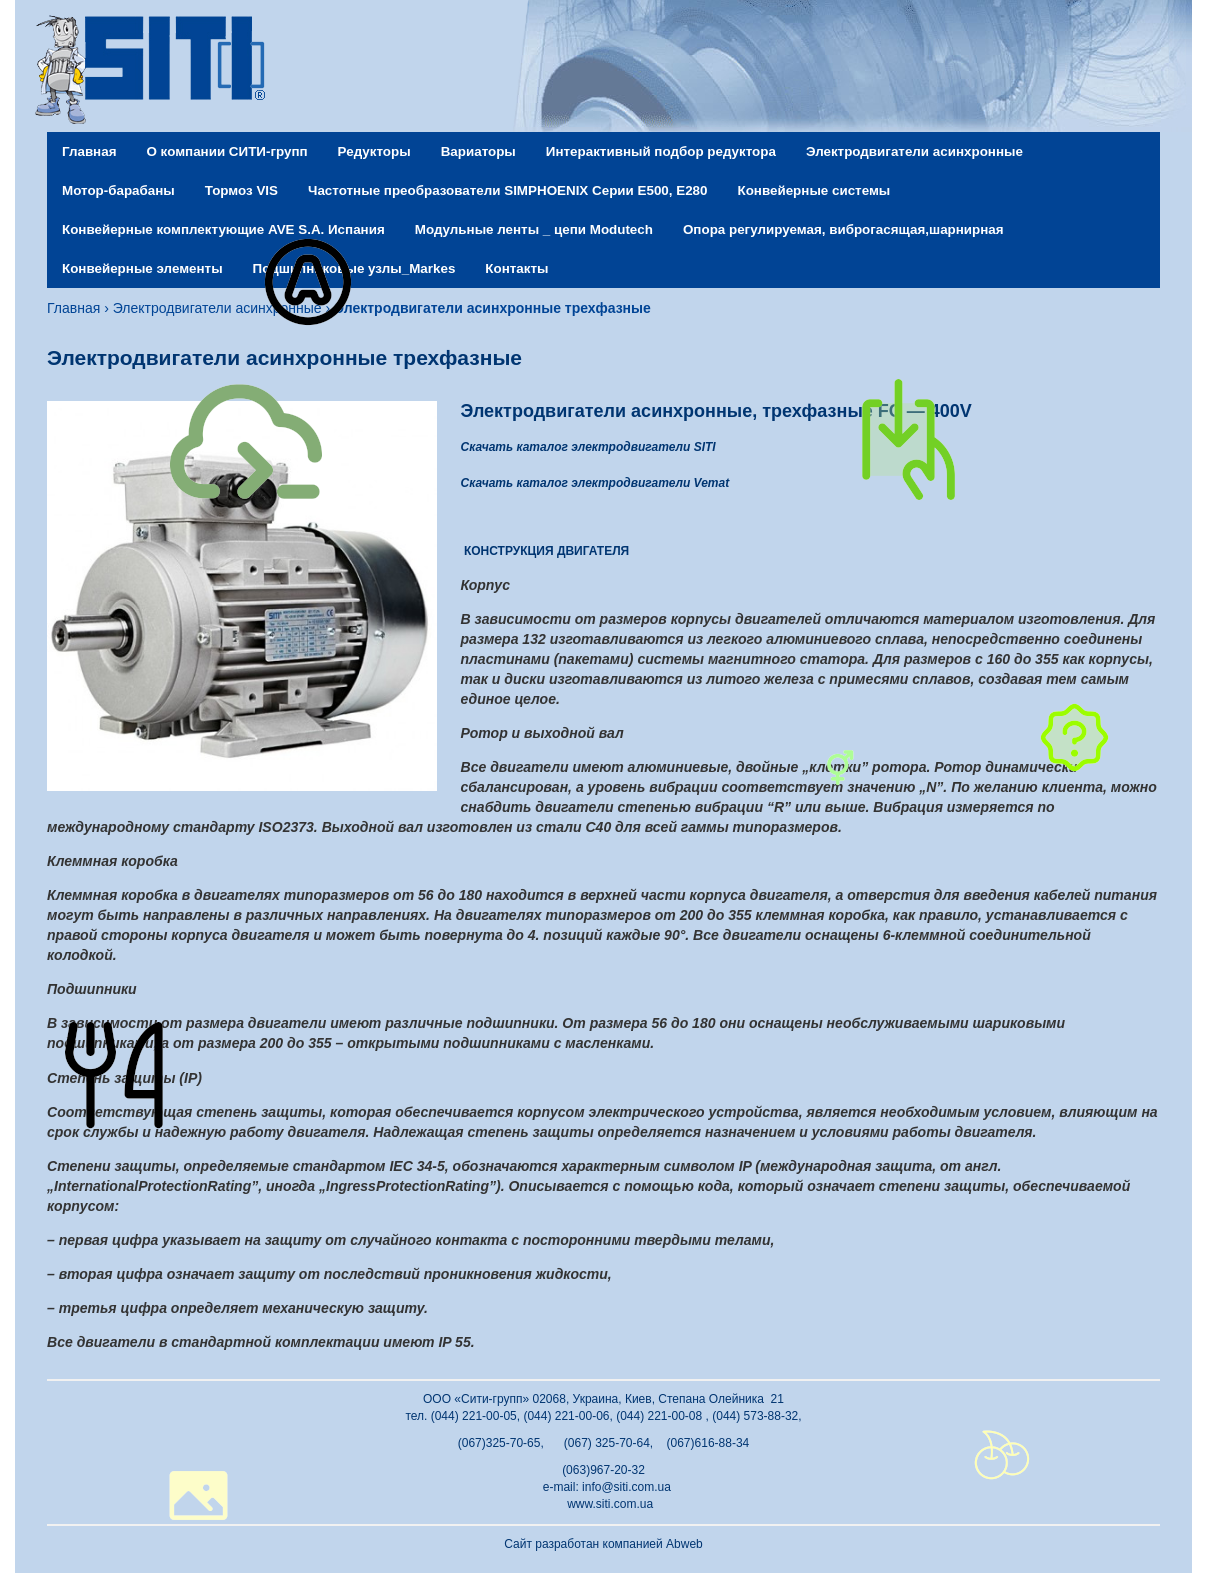  Describe the element at coordinates (198, 1495) in the screenshot. I see `view image or photo` at that location.